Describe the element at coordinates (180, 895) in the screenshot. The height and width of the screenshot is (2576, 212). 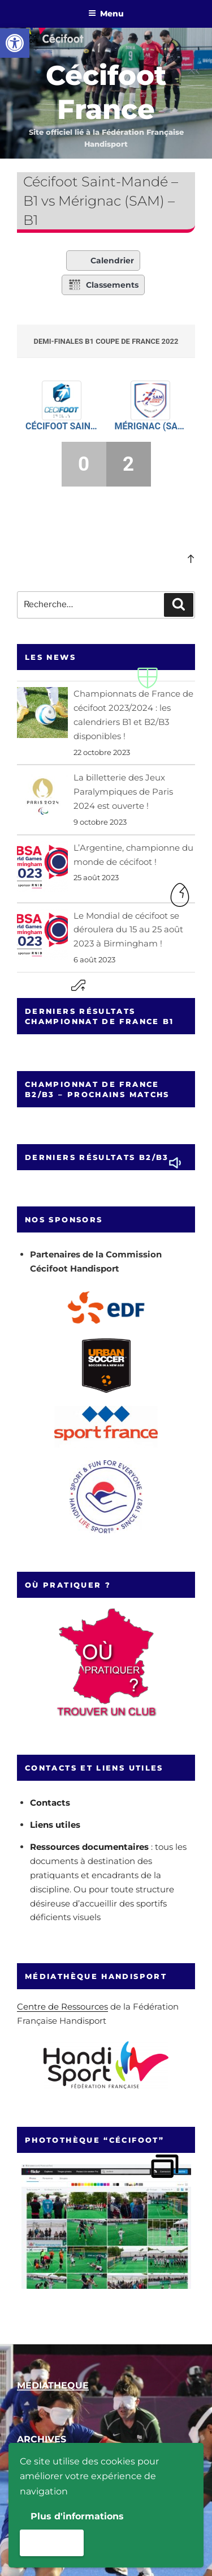
I see `indicates a cracked or broken item` at that location.